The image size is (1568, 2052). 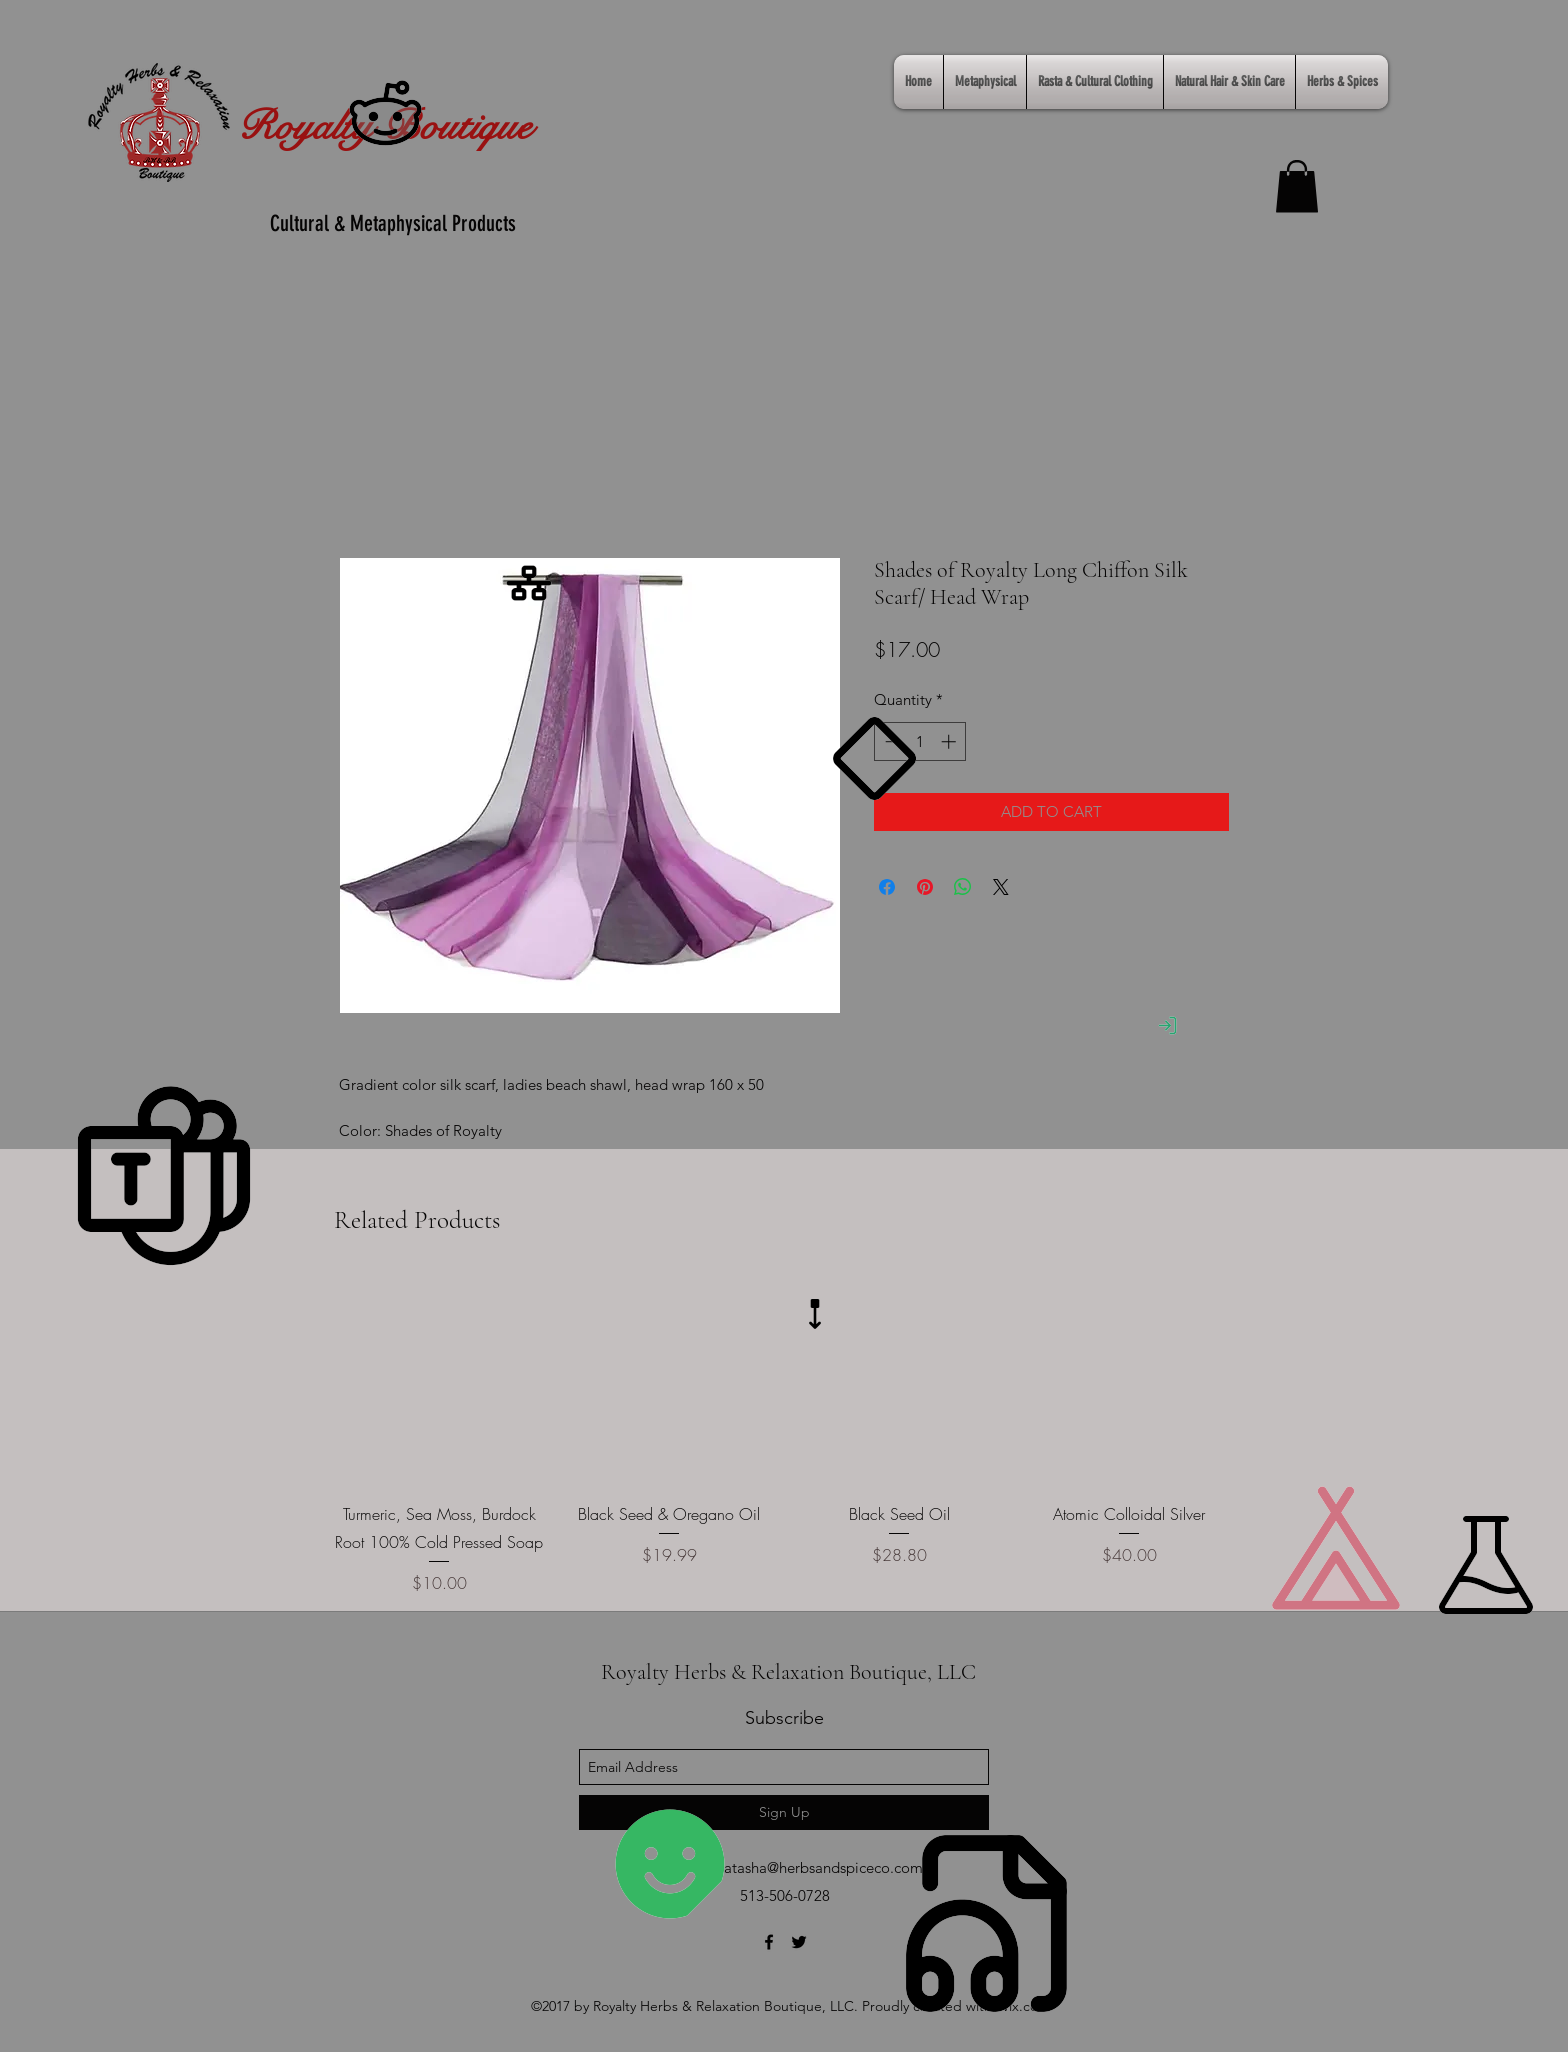 I want to click on indicates premium or special status, so click(x=874, y=758).